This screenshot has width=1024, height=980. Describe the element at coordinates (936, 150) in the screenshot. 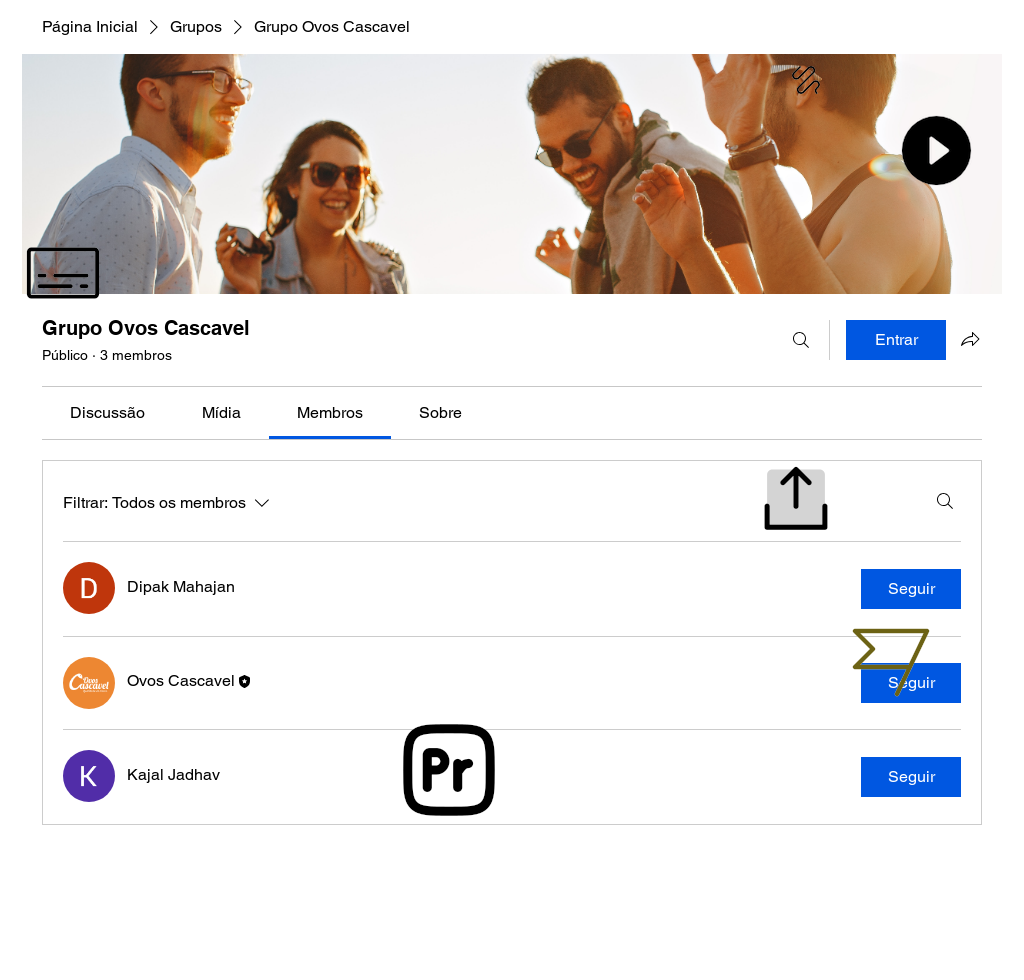

I see `play media or video content` at that location.